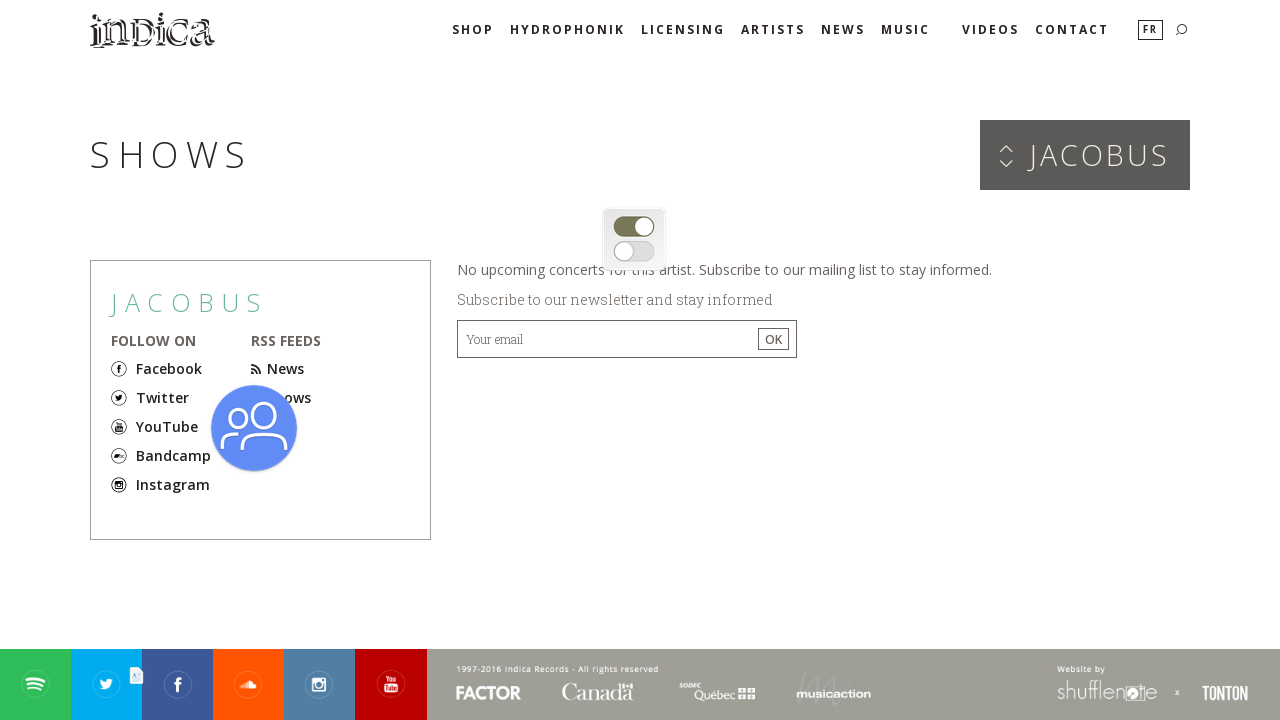 Image resolution: width=1280 pixels, height=720 pixels. I want to click on open a text document file, so click(136, 675).